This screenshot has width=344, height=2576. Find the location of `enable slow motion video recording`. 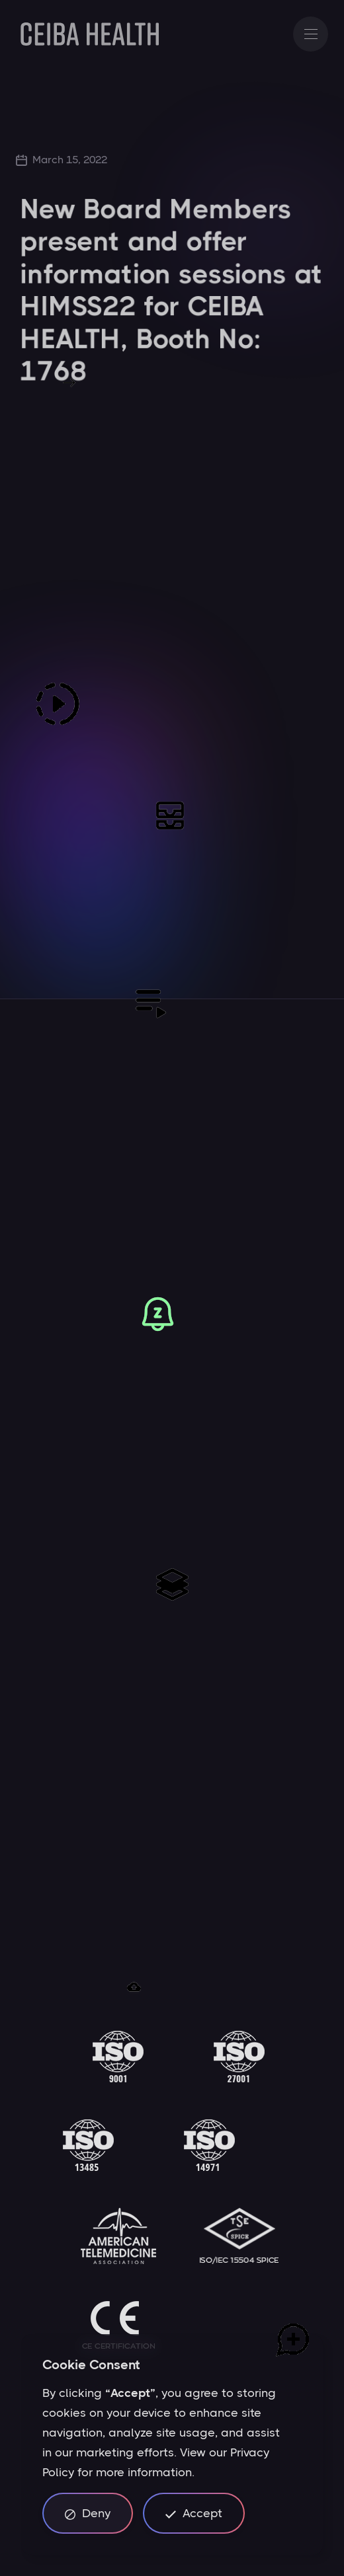

enable slow motion video recording is located at coordinates (58, 704).